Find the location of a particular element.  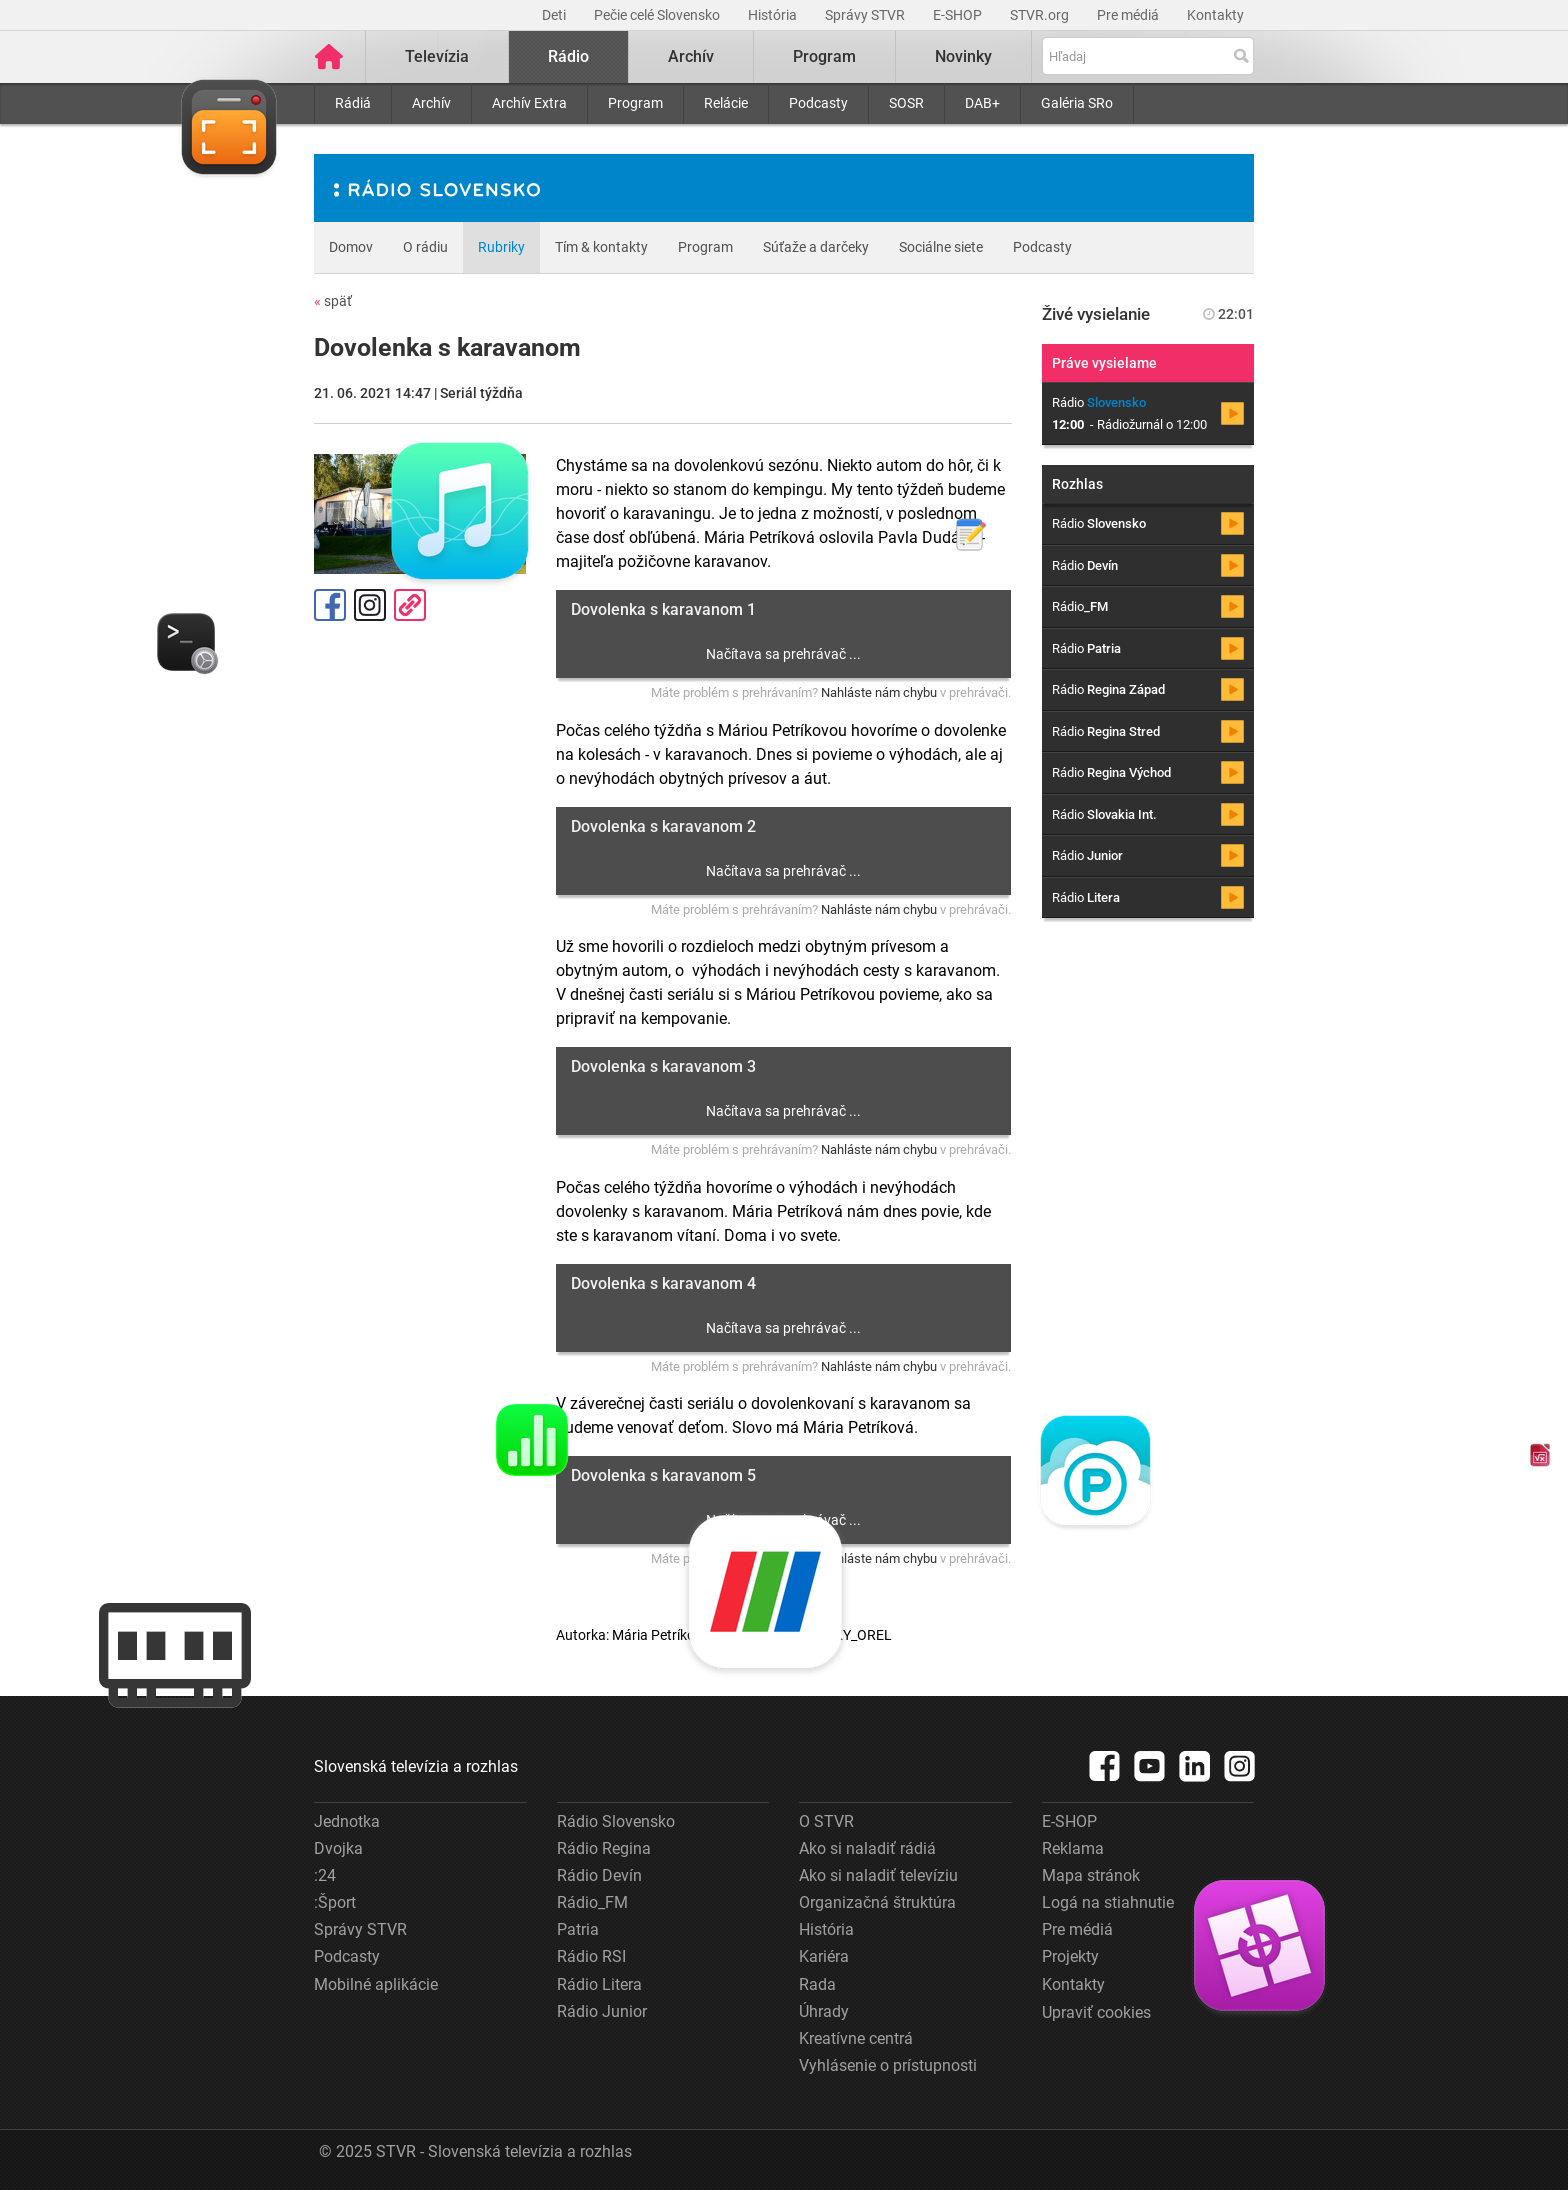

open peek app for quick file previews is located at coordinates (229, 127).